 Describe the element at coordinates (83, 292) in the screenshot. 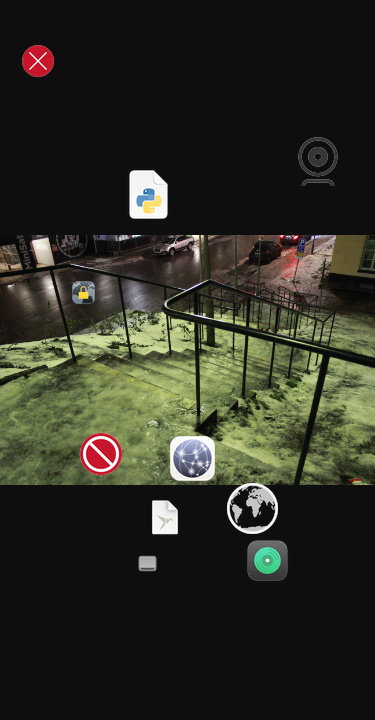

I see `manage browser security and SSL certificate settings` at that location.